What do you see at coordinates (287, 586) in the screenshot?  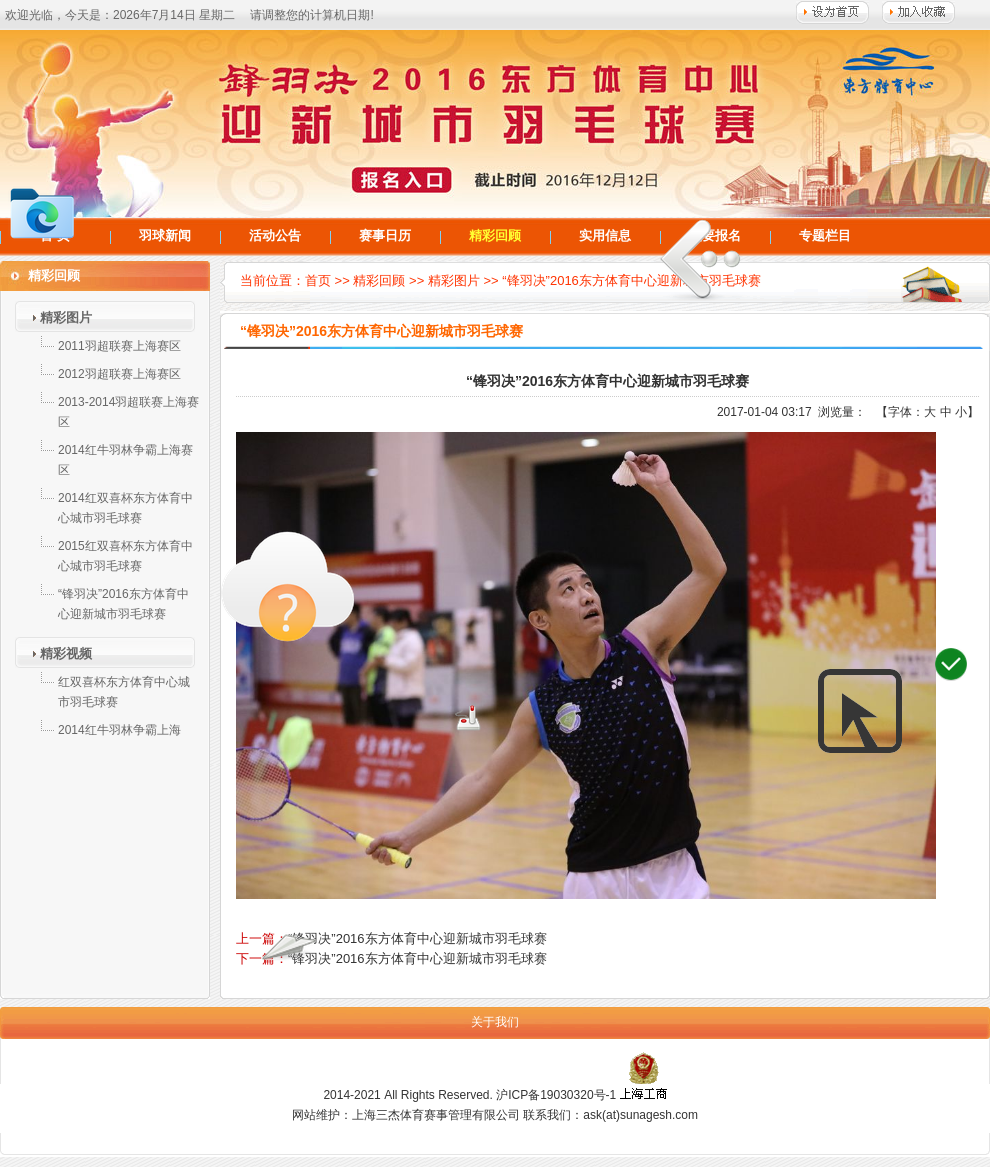 I see `weather data currently unavailable` at bounding box center [287, 586].